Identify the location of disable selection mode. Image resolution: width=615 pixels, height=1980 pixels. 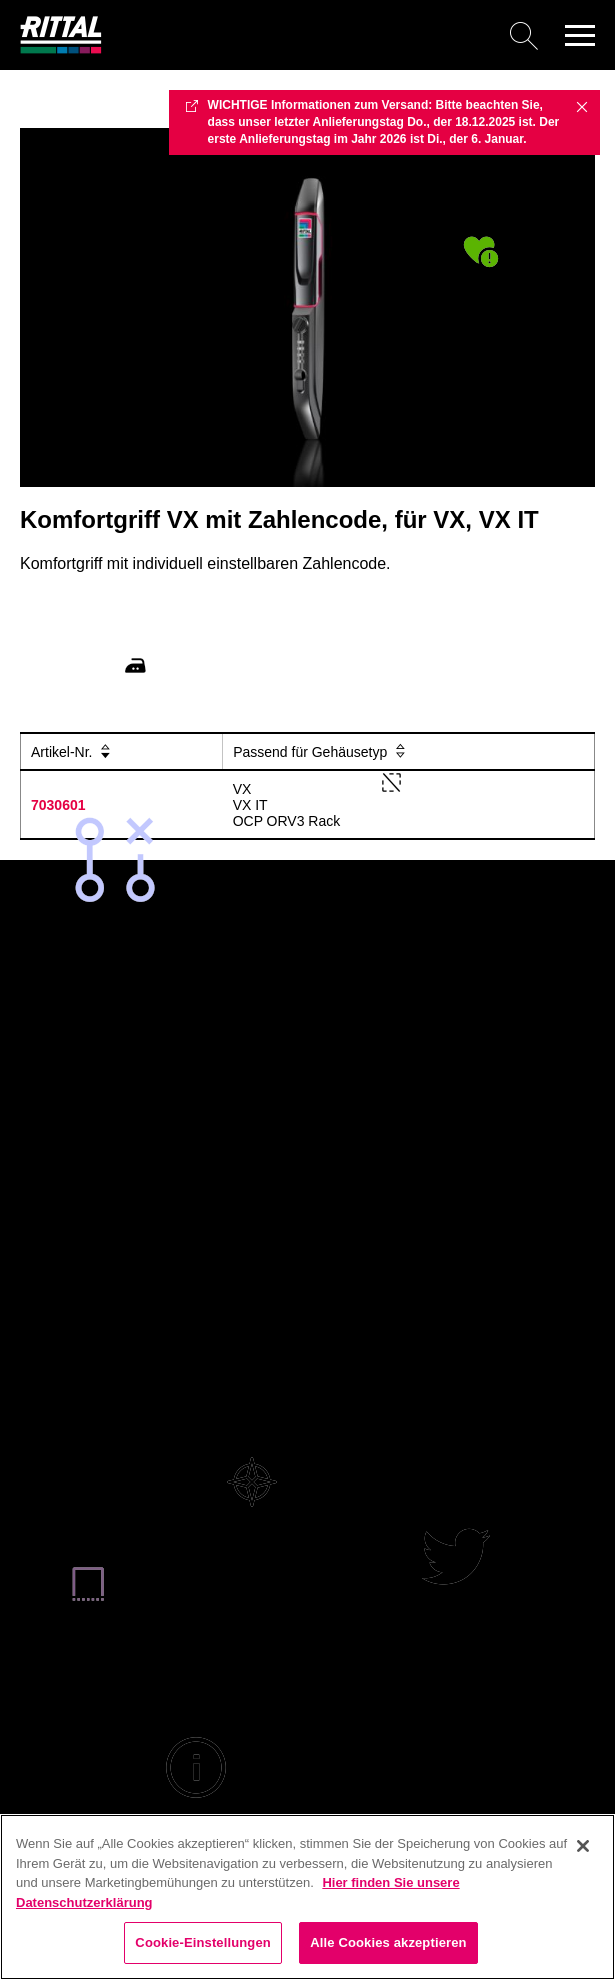
(391, 782).